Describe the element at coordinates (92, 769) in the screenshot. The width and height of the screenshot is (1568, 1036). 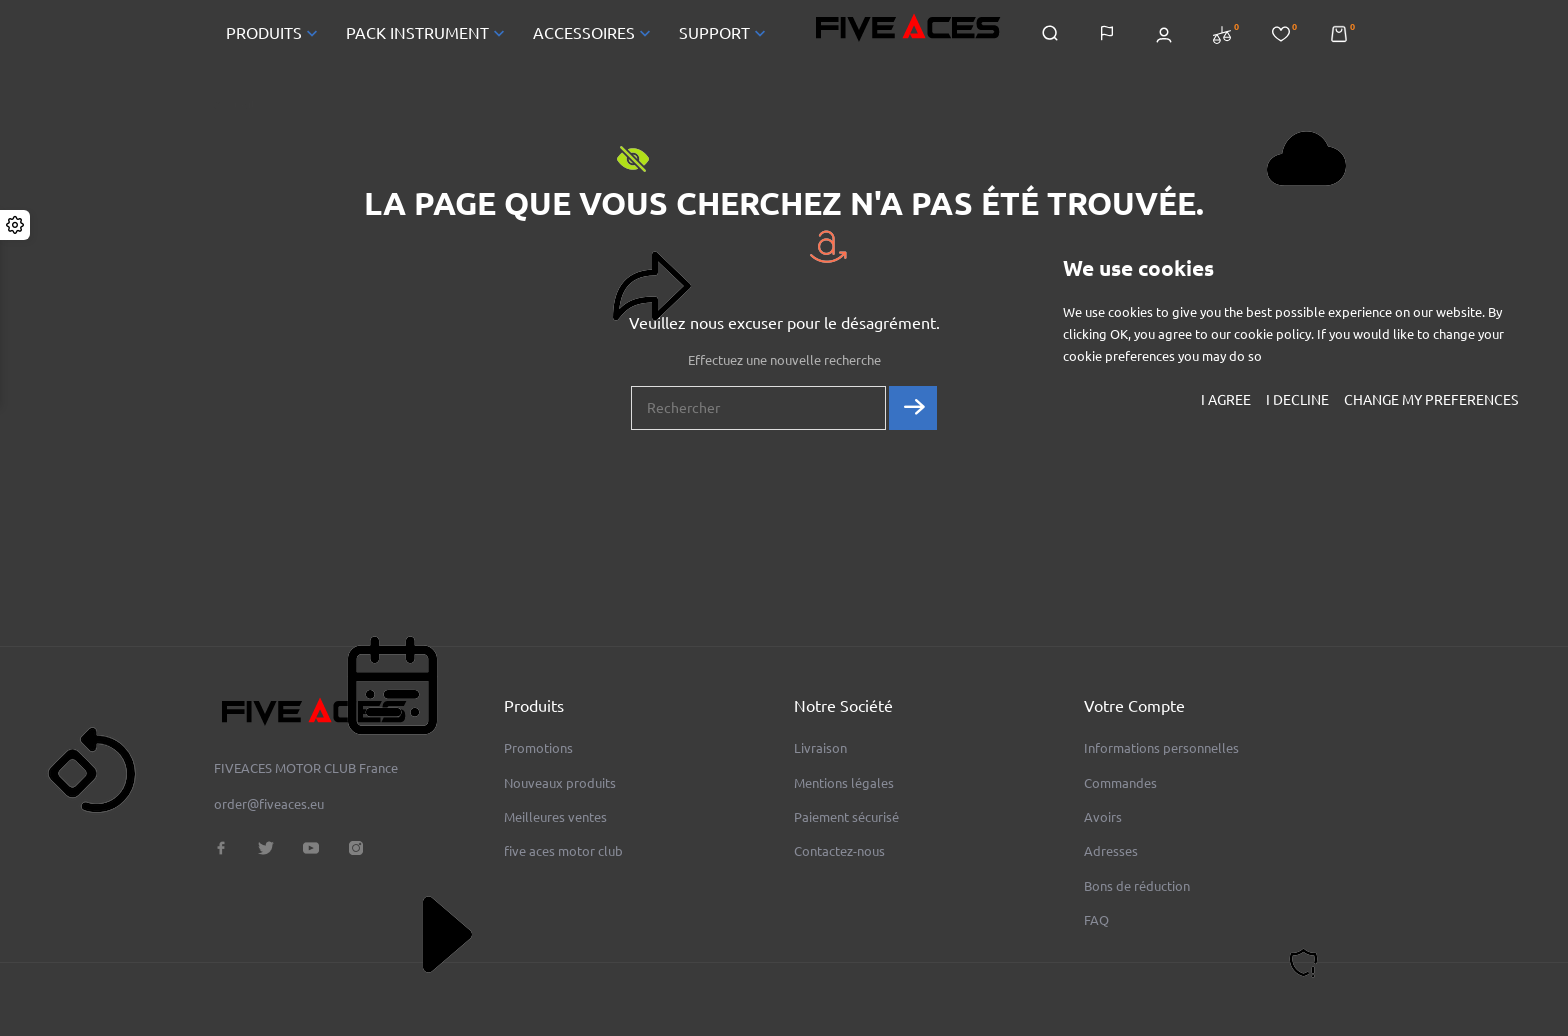
I see `rotate image 90 degrees counterclockwise` at that location.